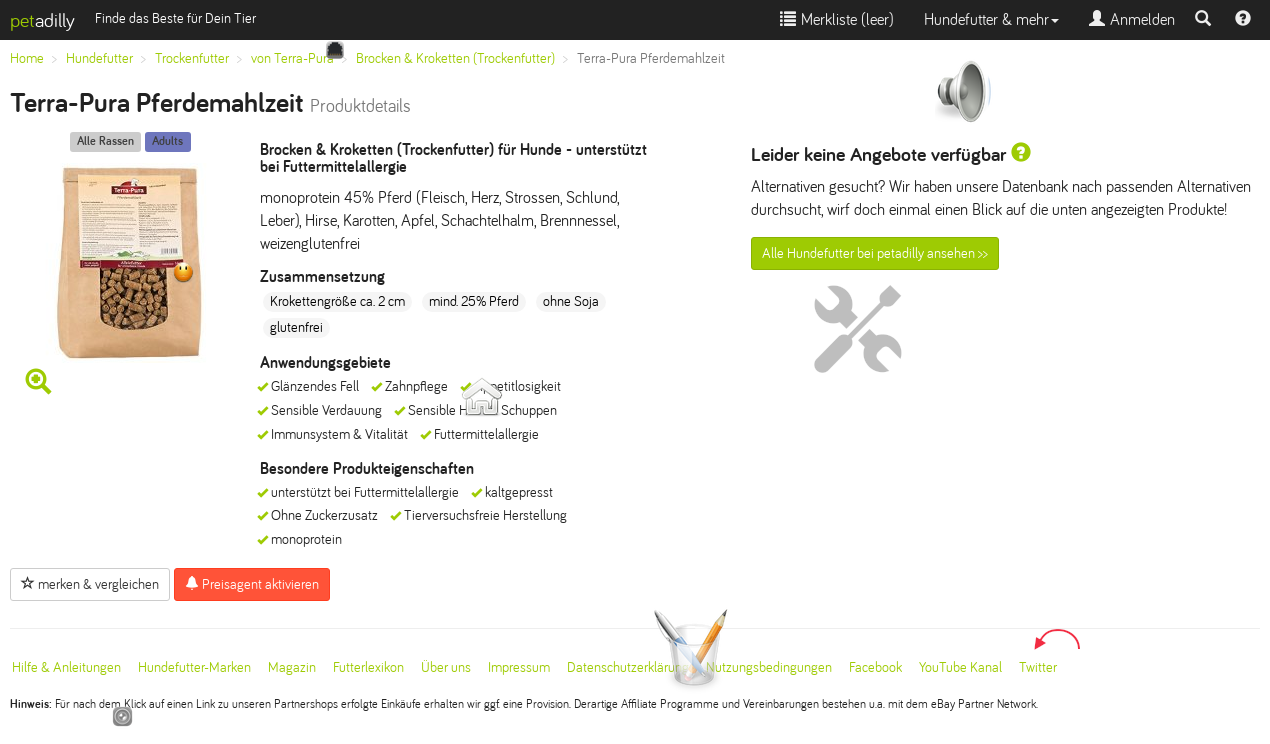 This screenshot has height=744, width=1270. What do you see at coordinates (692, 646) in the screenshot?
I see `access office and productivity applications` at bounding box center [692, 646].